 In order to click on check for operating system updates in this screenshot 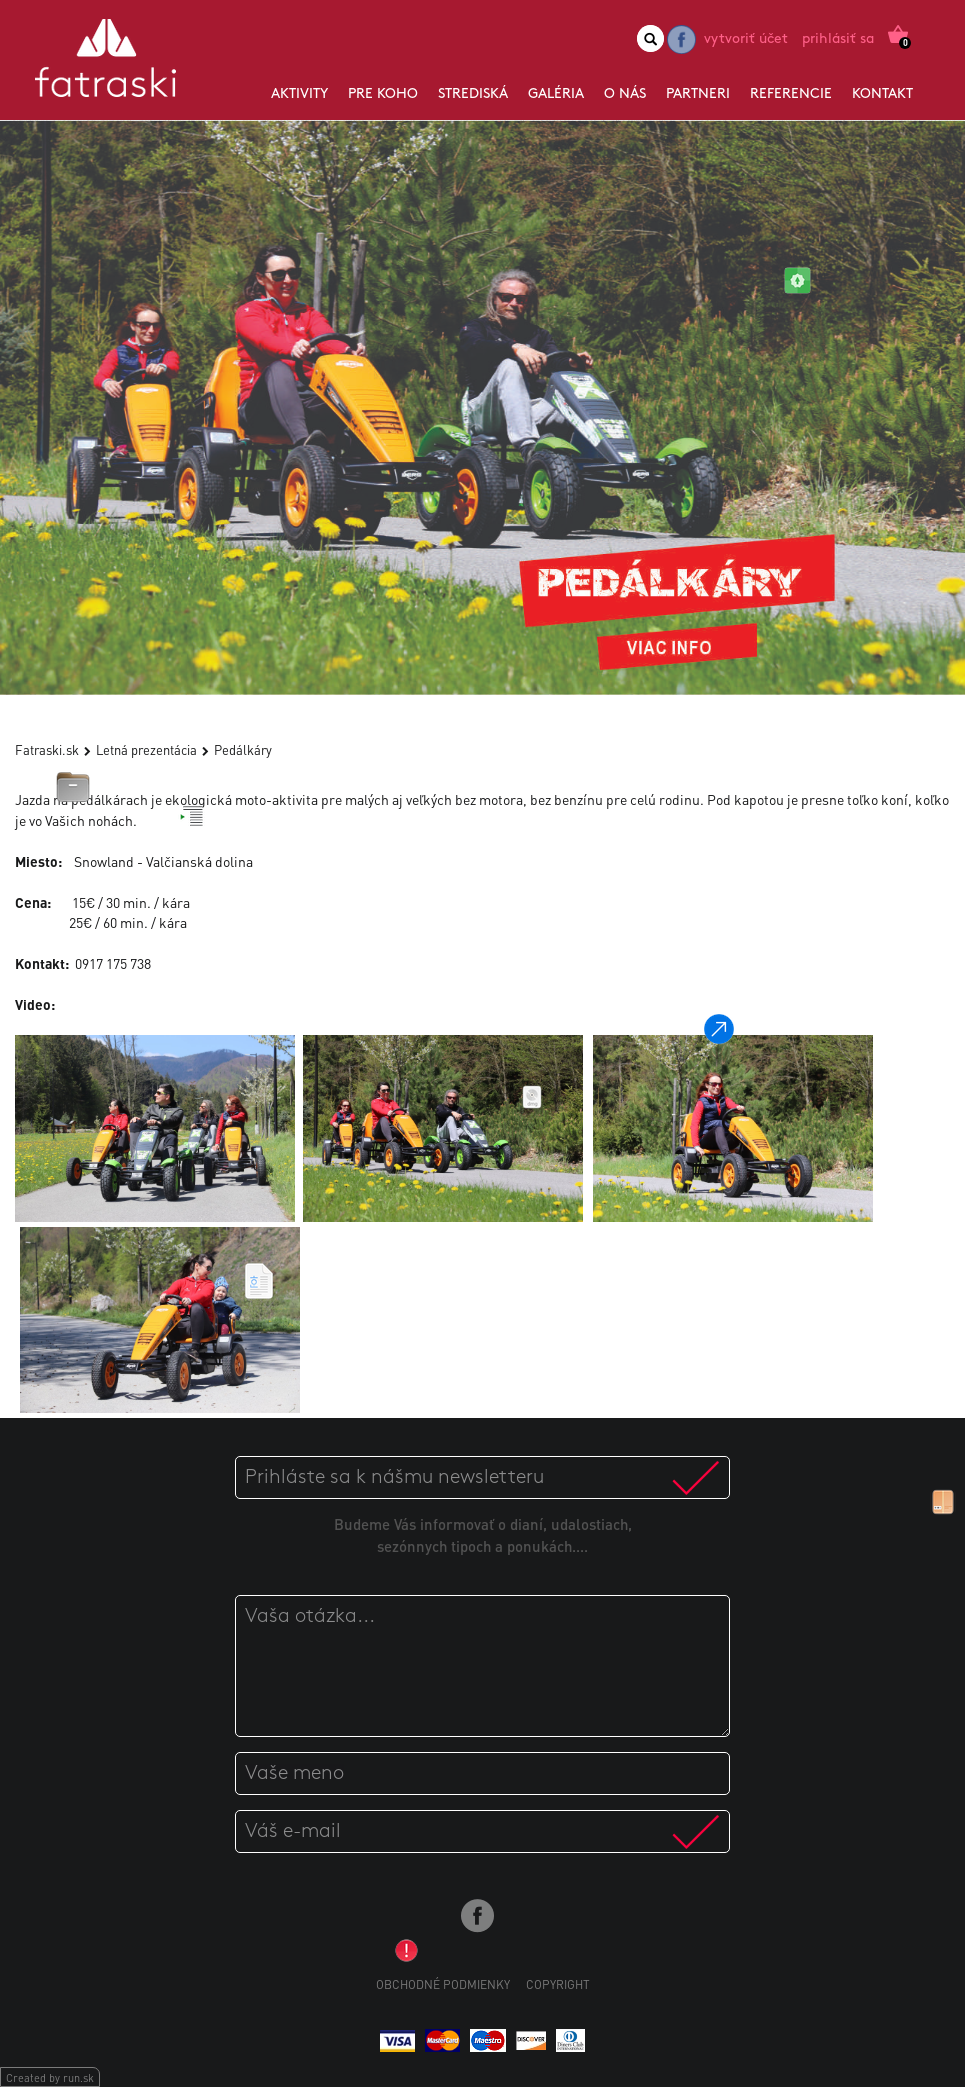, I will do `click(797, 280)`.